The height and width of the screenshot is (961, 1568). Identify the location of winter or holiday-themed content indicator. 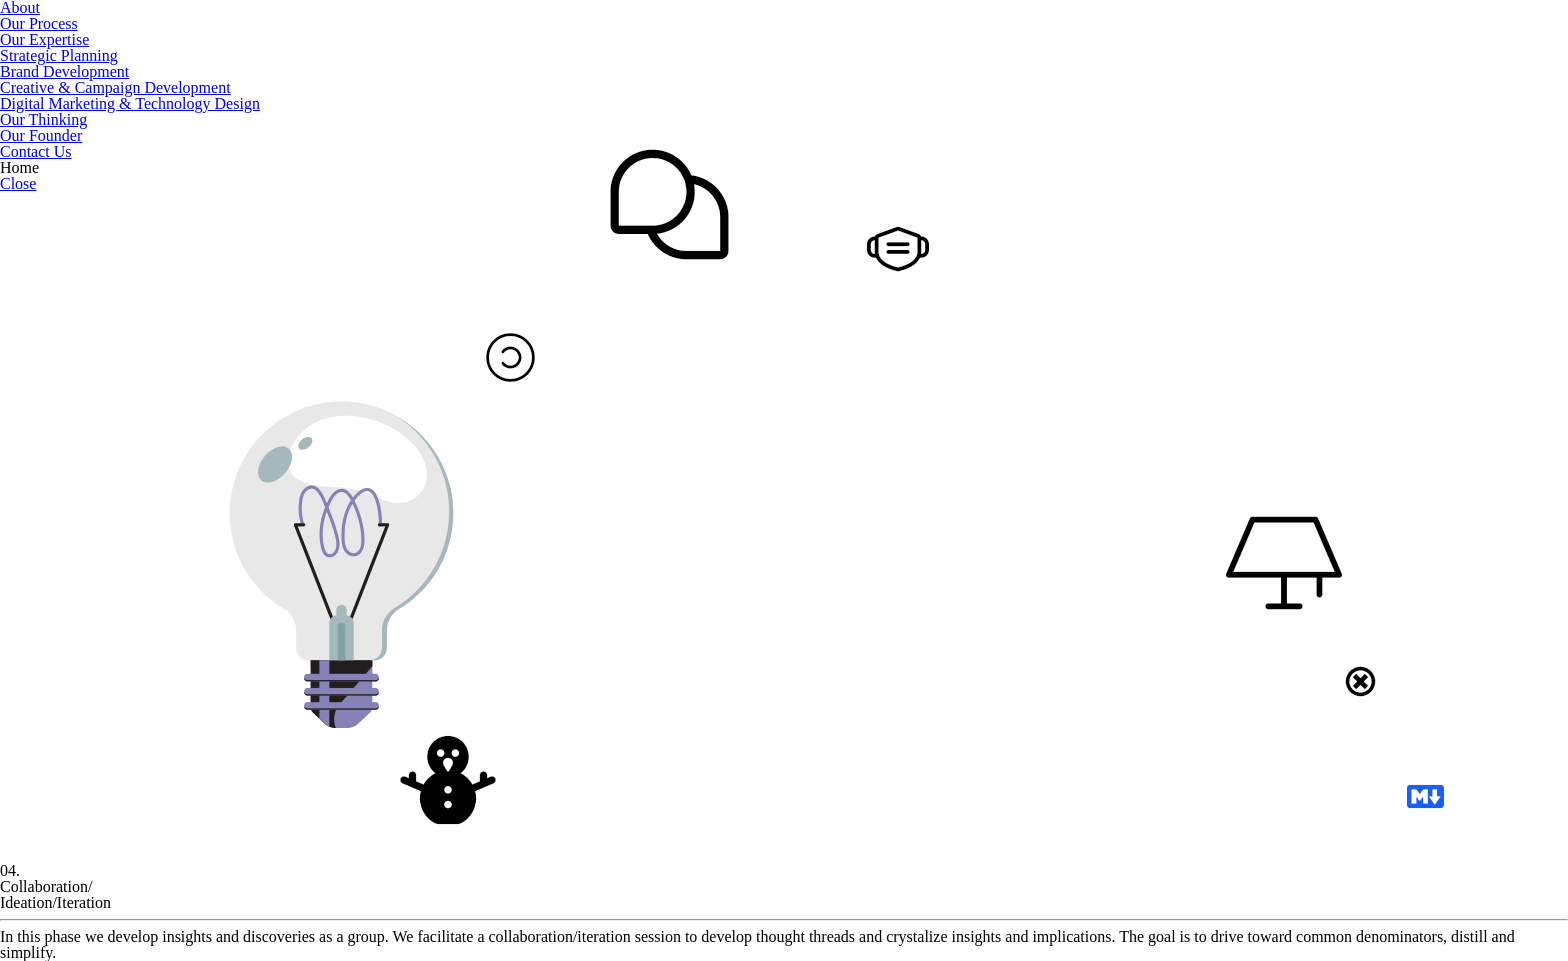
(448, 780).